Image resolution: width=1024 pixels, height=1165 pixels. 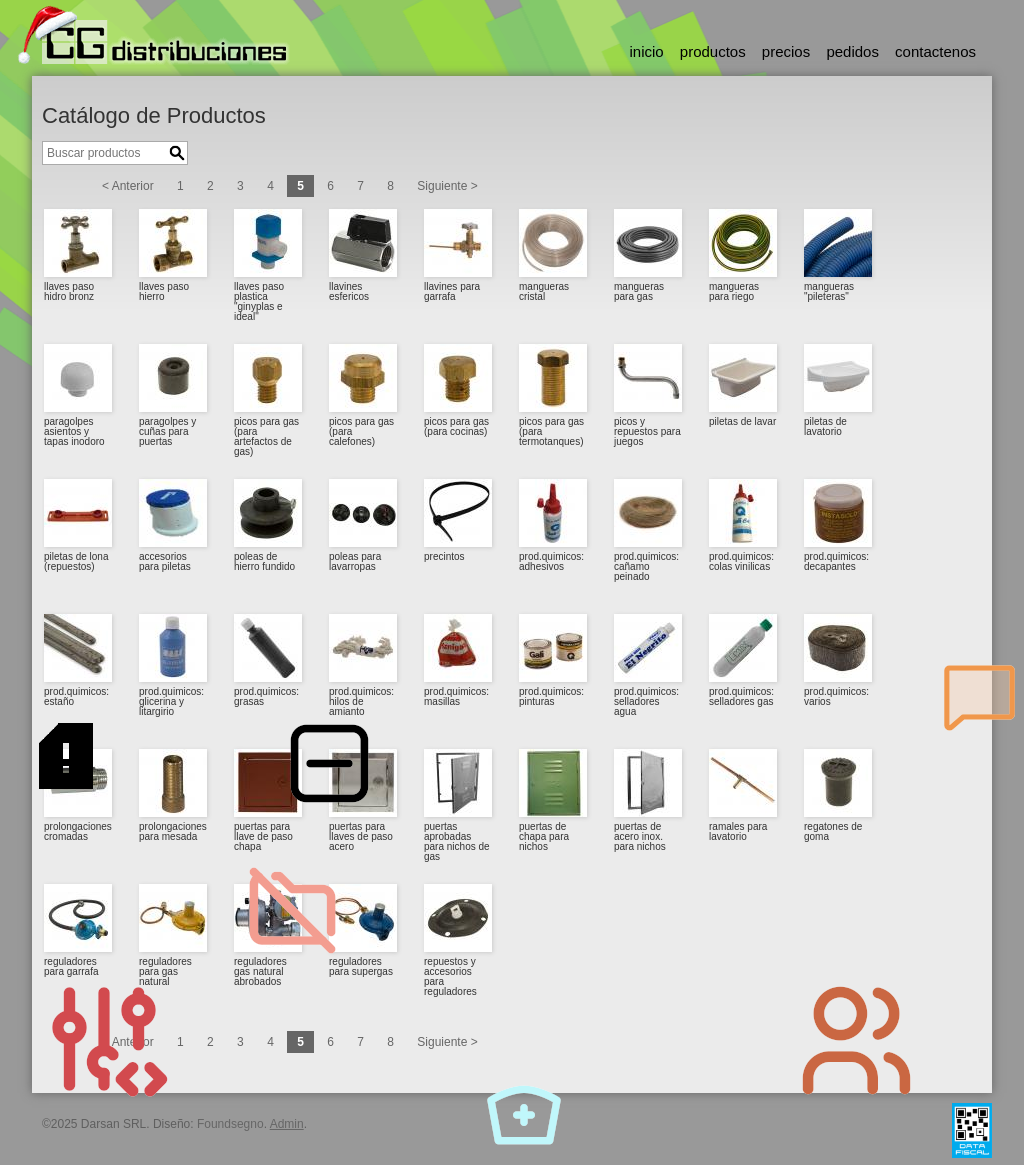 I want to click on view all users or team members, so click(x=856, y=1040).